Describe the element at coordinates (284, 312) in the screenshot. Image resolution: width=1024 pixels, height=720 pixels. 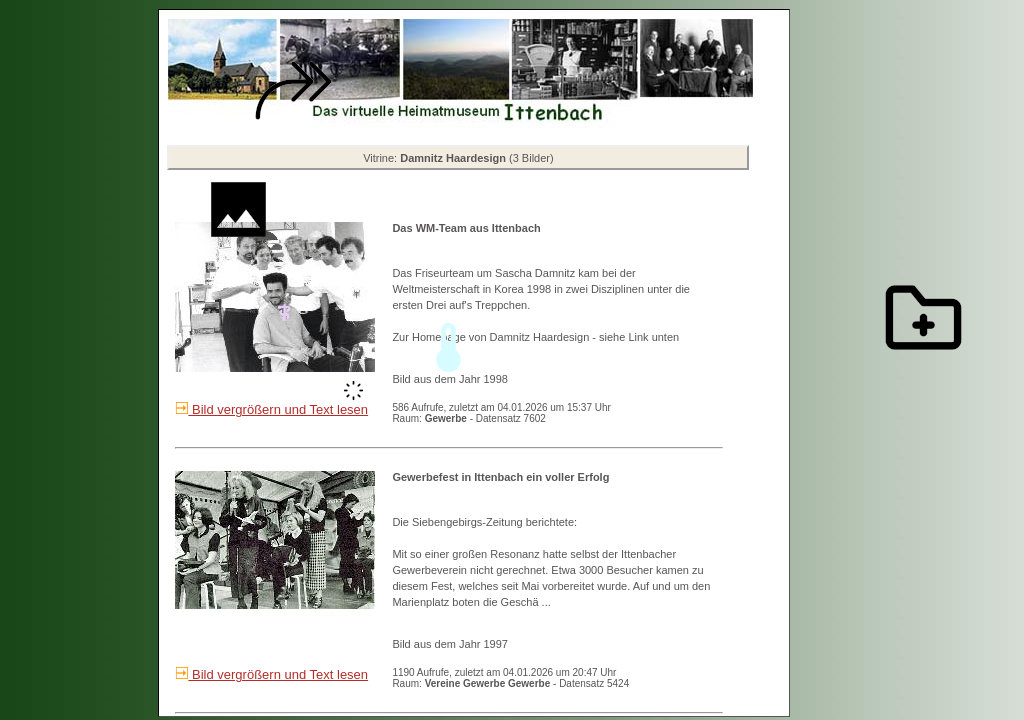
I see `access medical or healthcare services` at that location.